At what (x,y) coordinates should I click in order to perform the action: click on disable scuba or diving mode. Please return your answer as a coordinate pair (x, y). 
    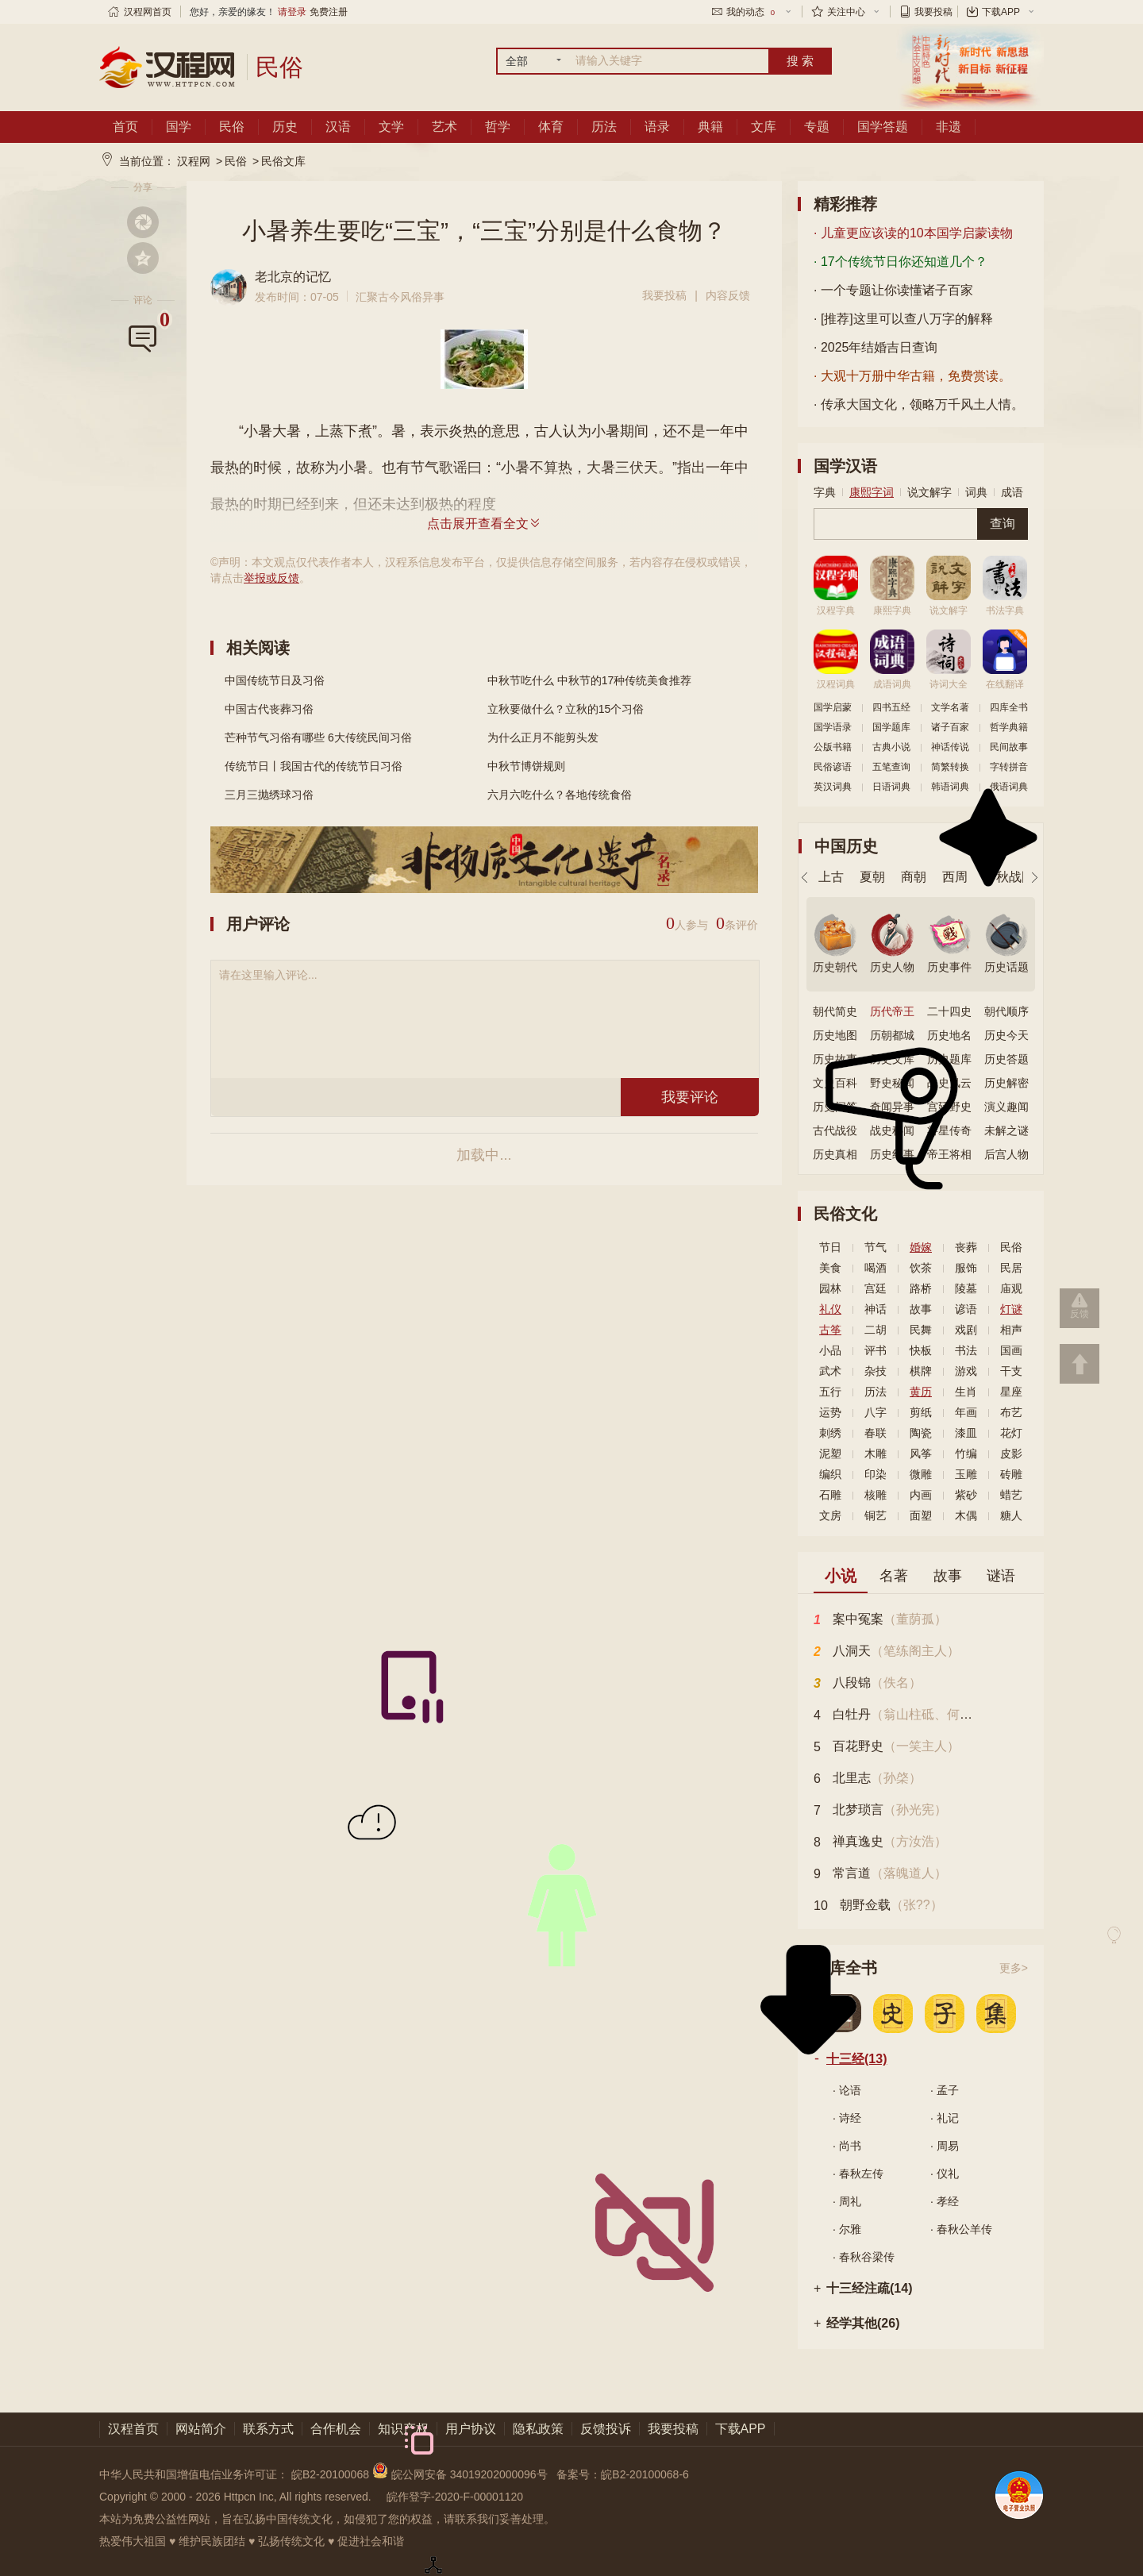
    Looking at the image, I should click on (654, 2232).